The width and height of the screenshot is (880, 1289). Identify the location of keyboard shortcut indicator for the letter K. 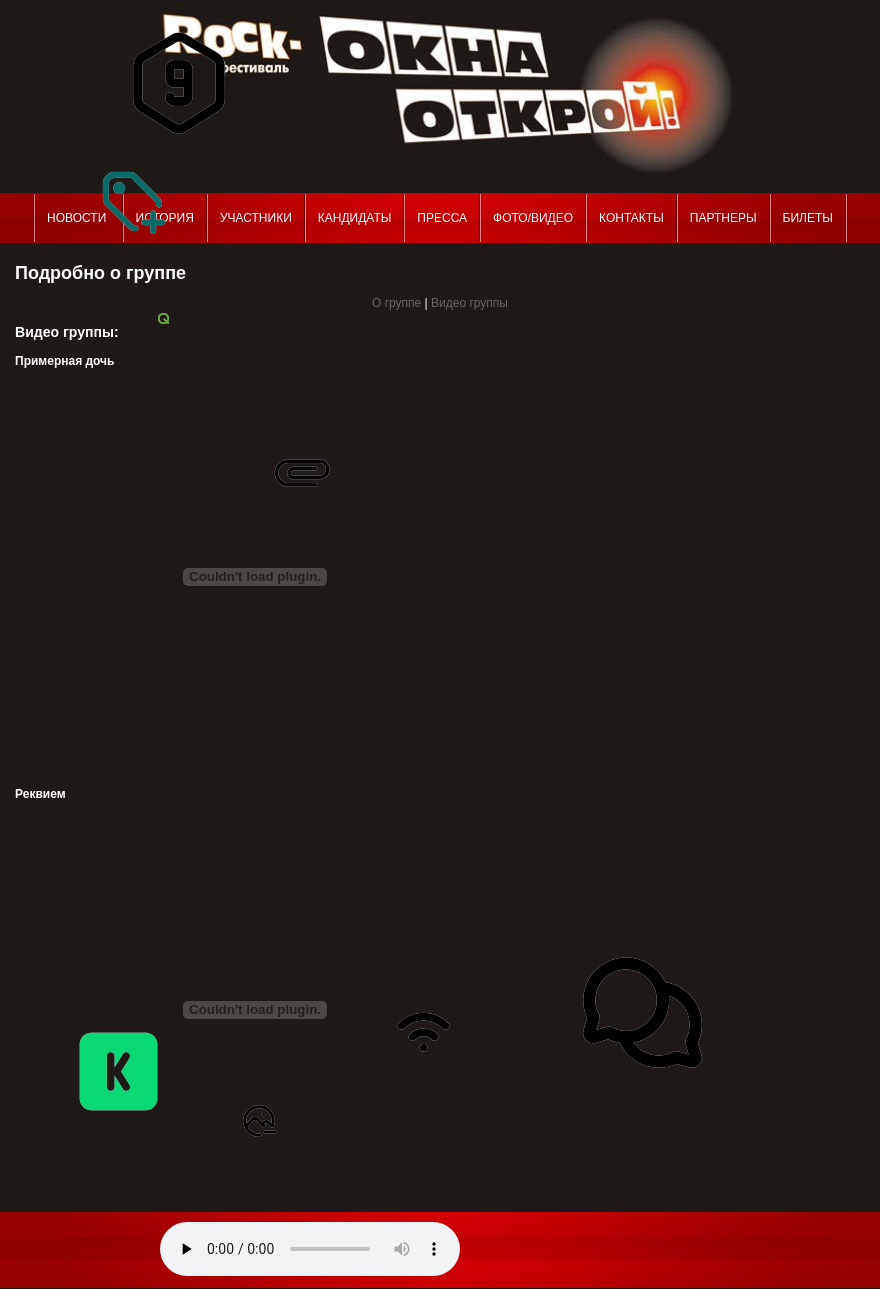
(118, 1071).